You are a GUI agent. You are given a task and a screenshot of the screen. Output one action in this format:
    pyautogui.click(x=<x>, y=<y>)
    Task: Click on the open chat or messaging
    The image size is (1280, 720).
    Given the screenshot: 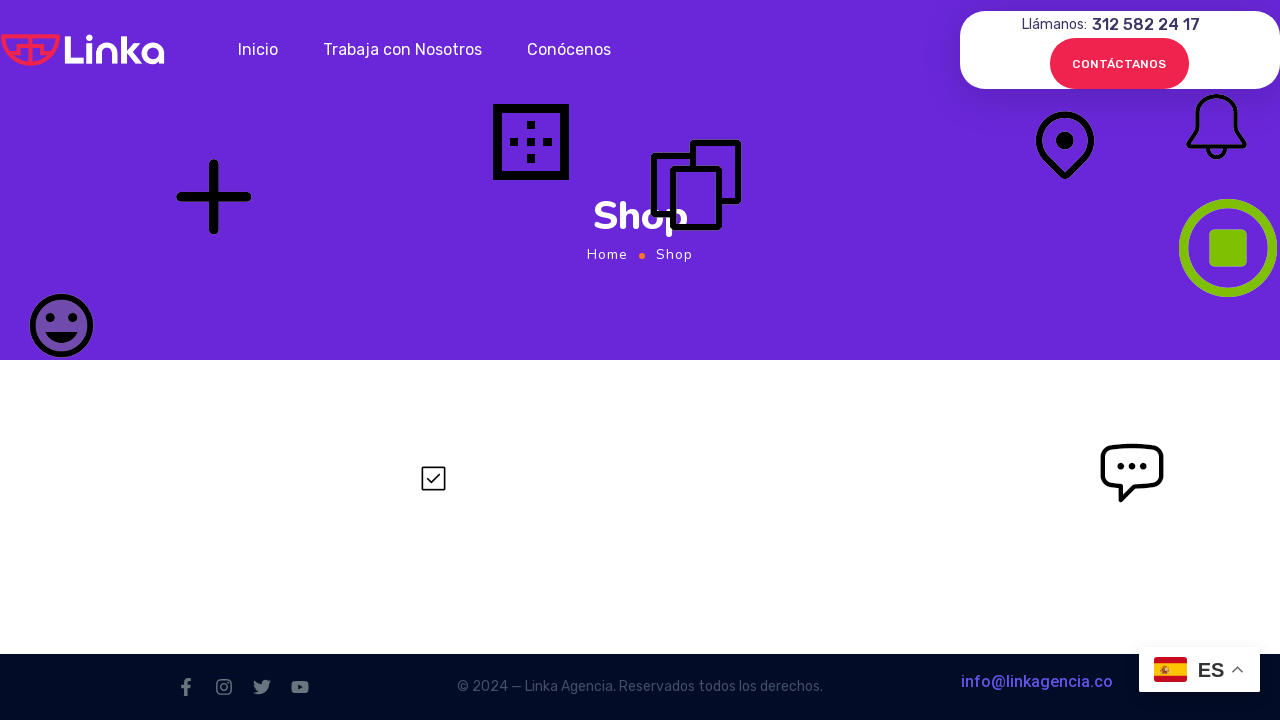 What is the action you would take?
    pyautogui.click(x=1132, y=473)
    